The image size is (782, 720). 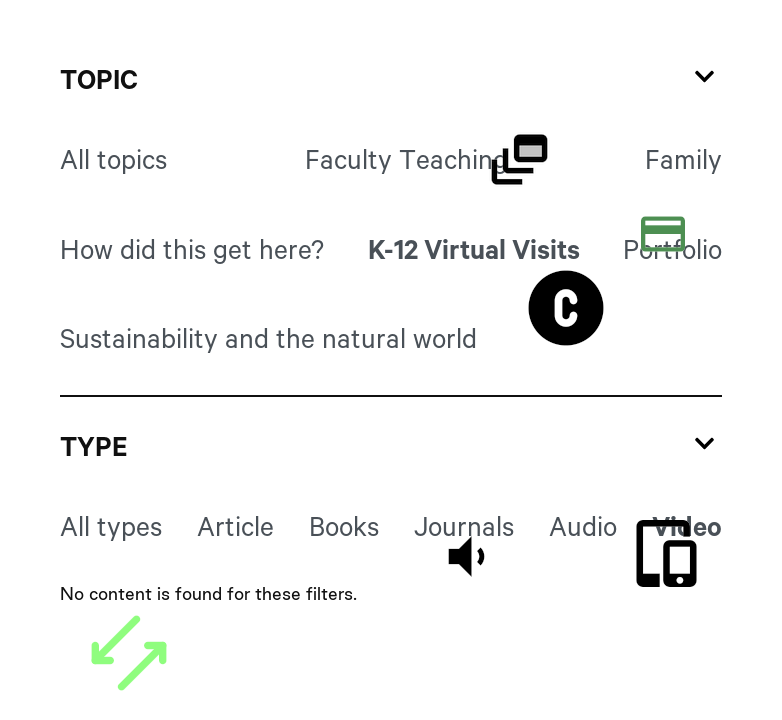 I want to click on manage connected mobile devices, so click(x=666, y=553).